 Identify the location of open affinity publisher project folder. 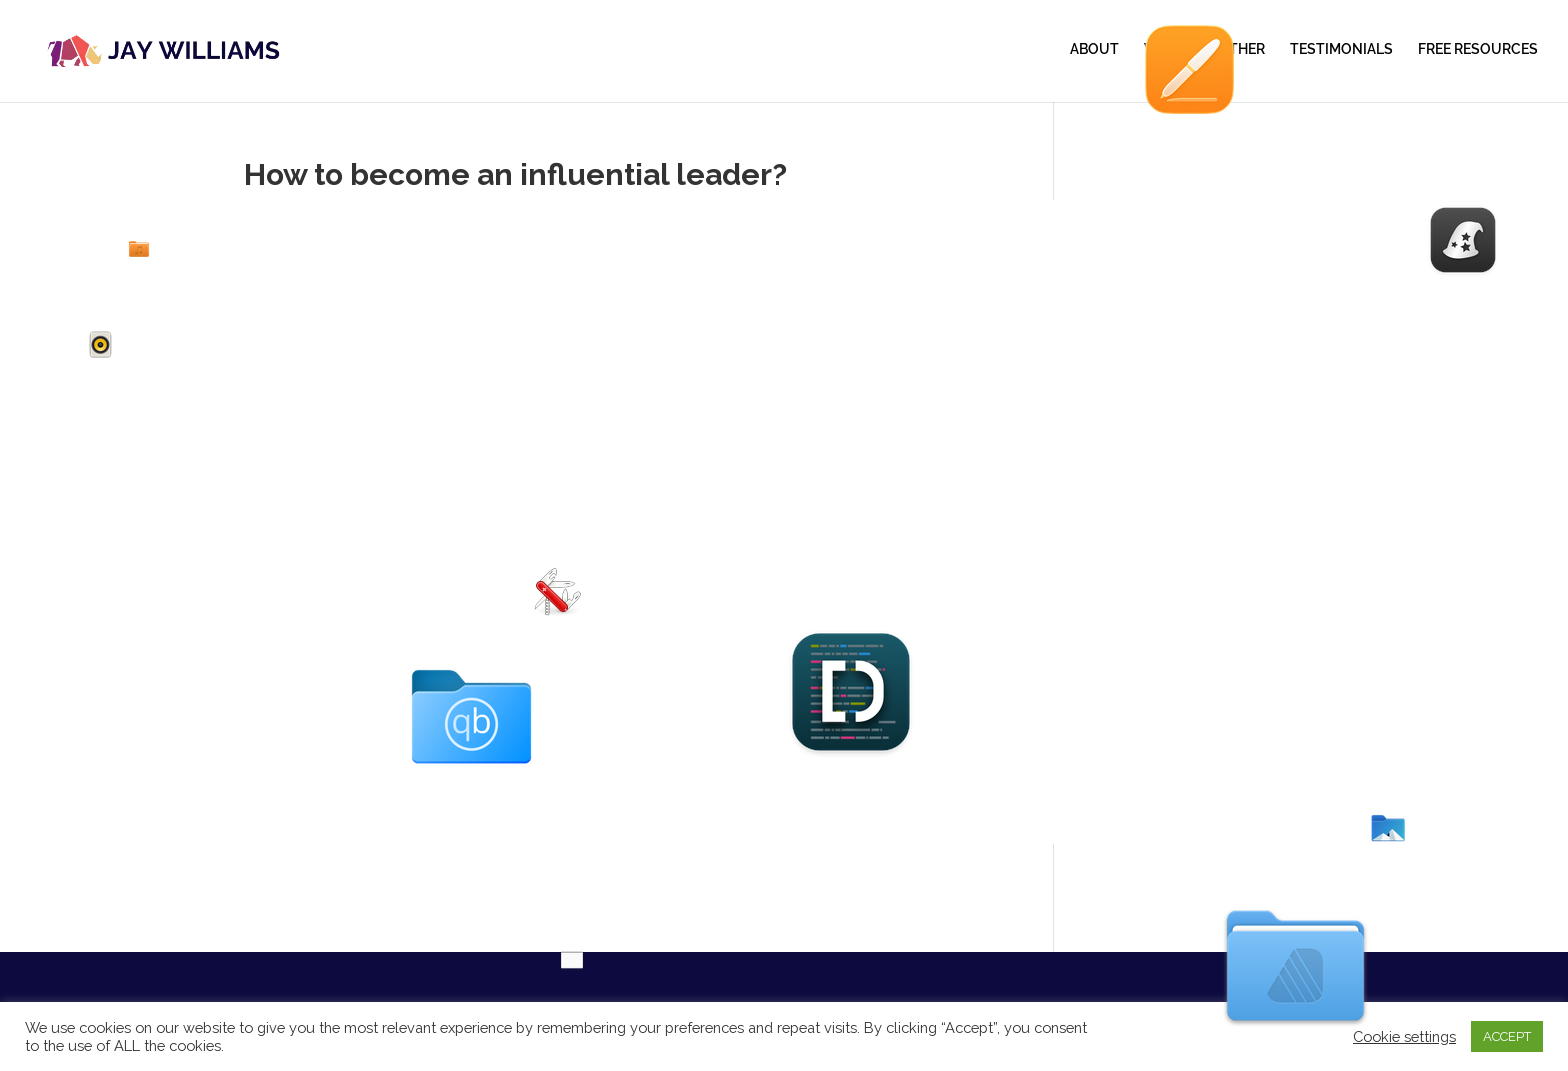
(1295, 965).